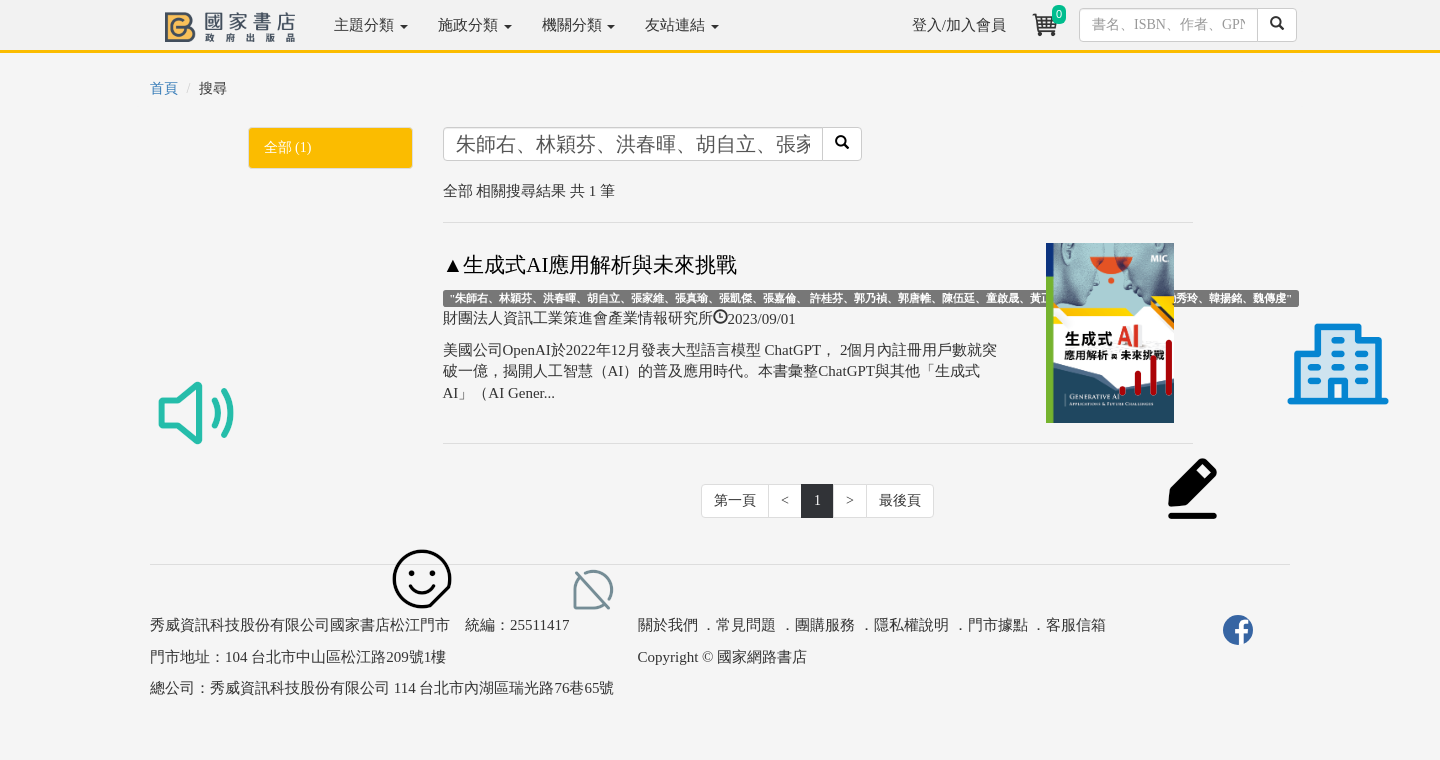 This screenshot has width=1440, height=760. Describe the element at coordinates (1156, 364) in the screenshot. I see `indicates strong cellular network connection` at that location.